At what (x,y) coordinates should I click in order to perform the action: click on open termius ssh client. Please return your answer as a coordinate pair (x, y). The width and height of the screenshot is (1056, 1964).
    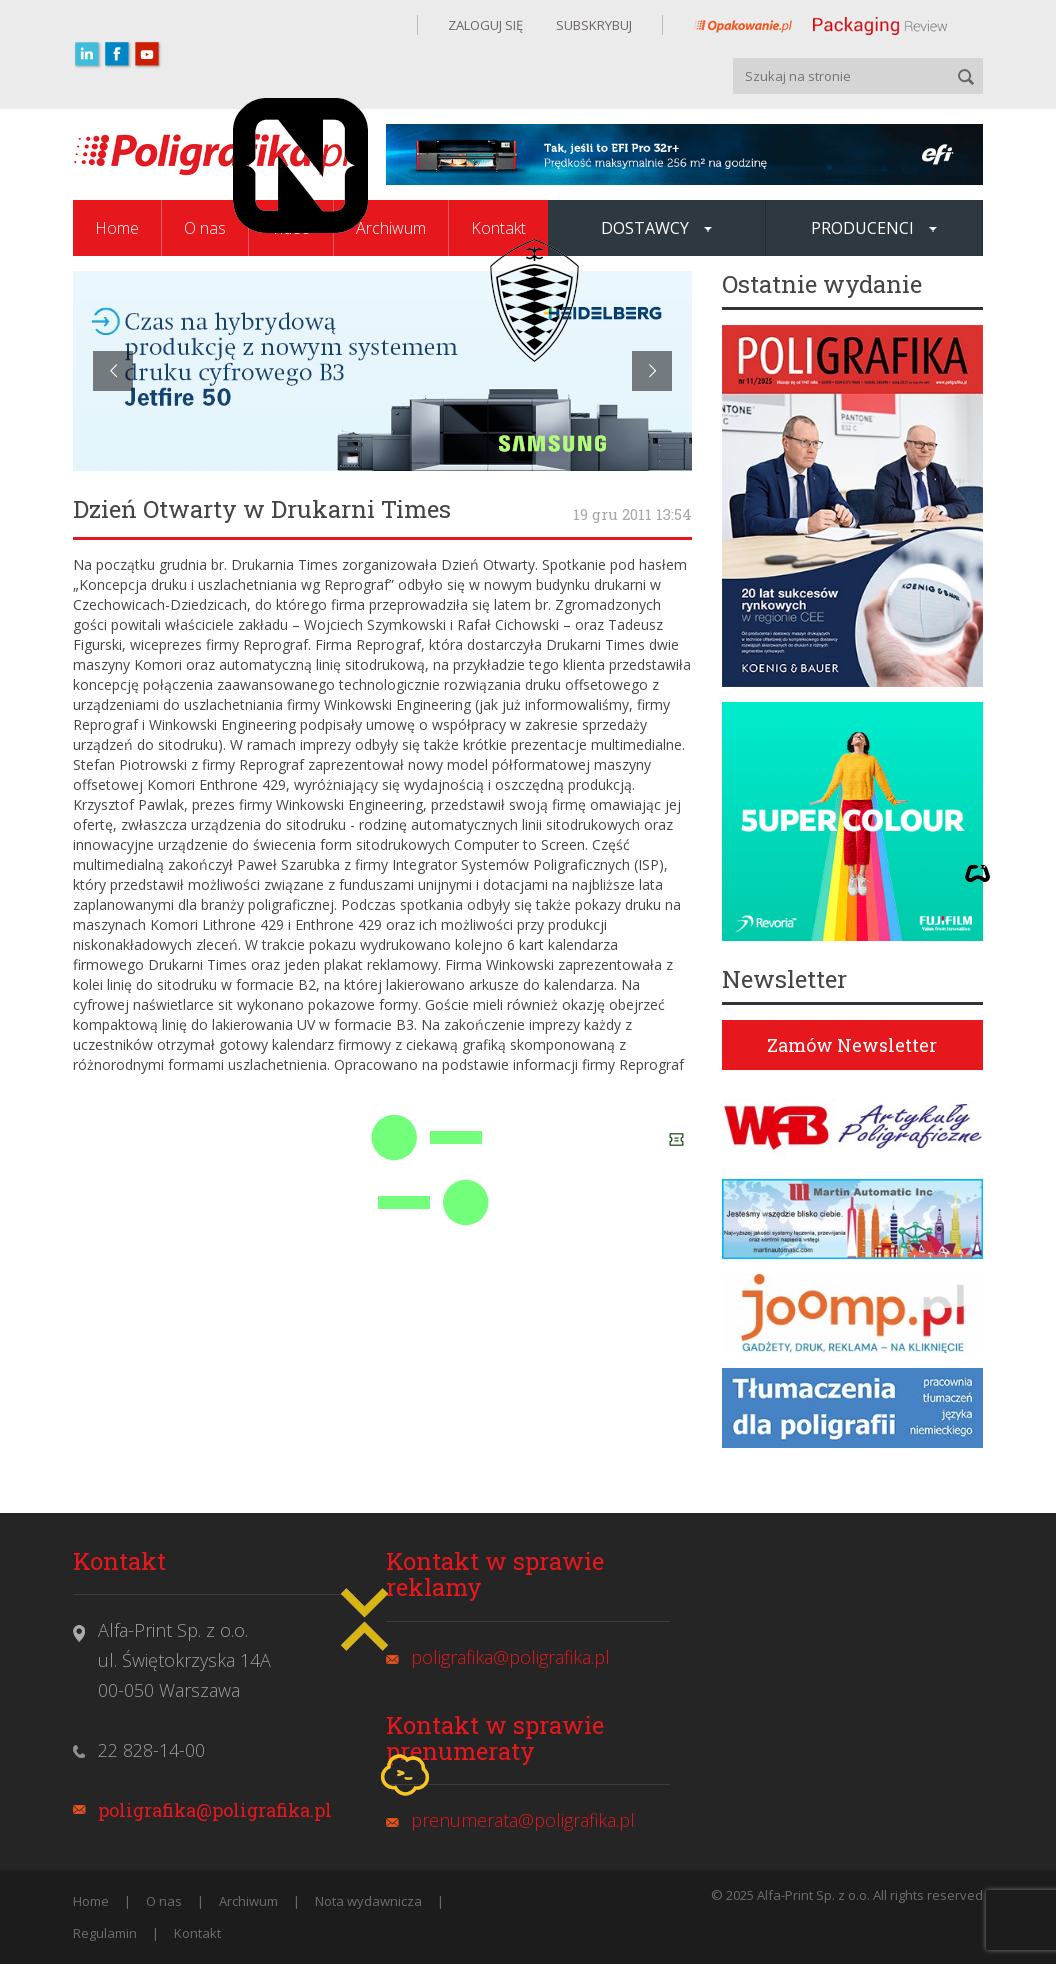
    Looking at the image, I should click on (405, 1775).